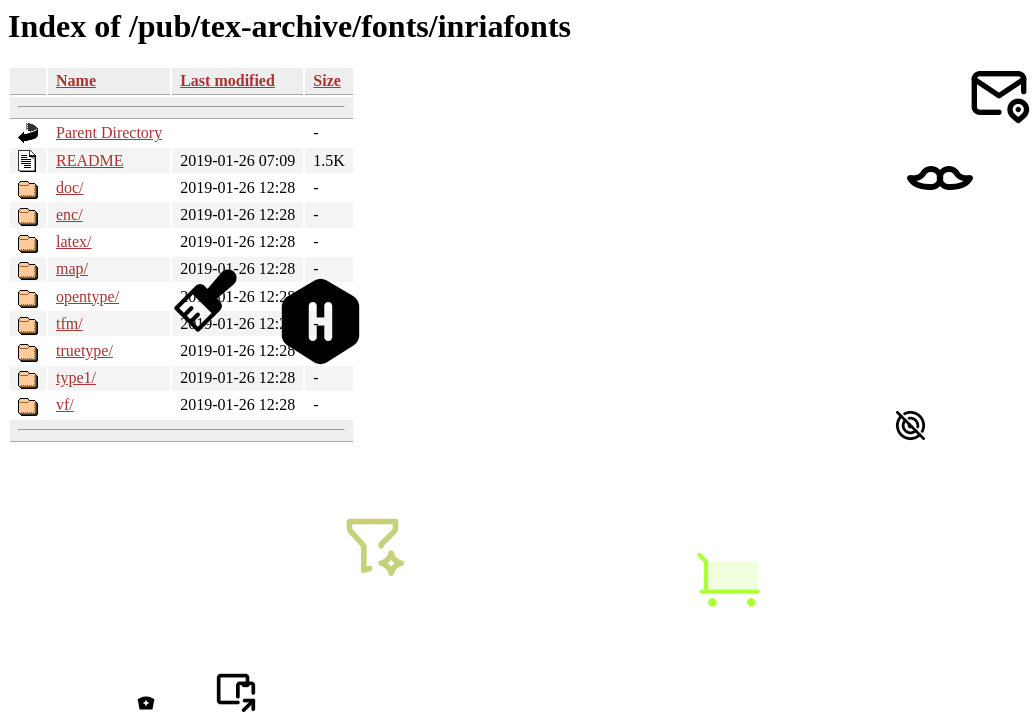 This screenshot has width=1036, height=720. Describe the element at coordinates (236, 691) in the screenshot. I see `share content across devices` at that location.